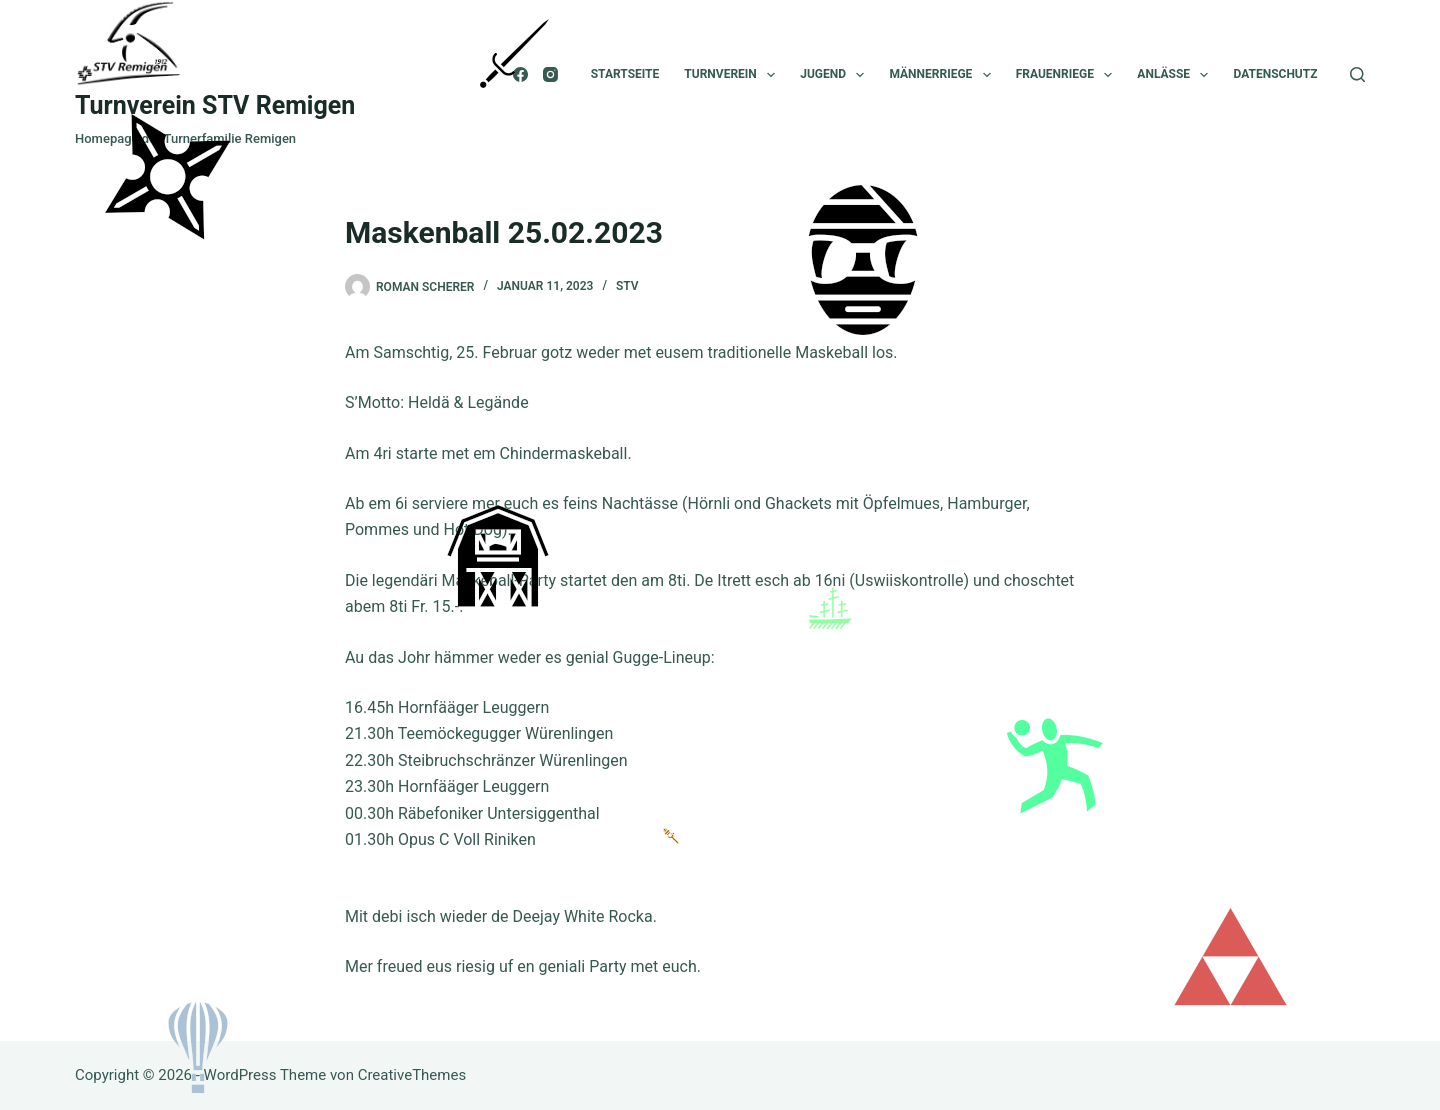  Describe the element at coordinates (169, 177) in the screenshot. I see `a ninja or stealth-themed game element` at that location.